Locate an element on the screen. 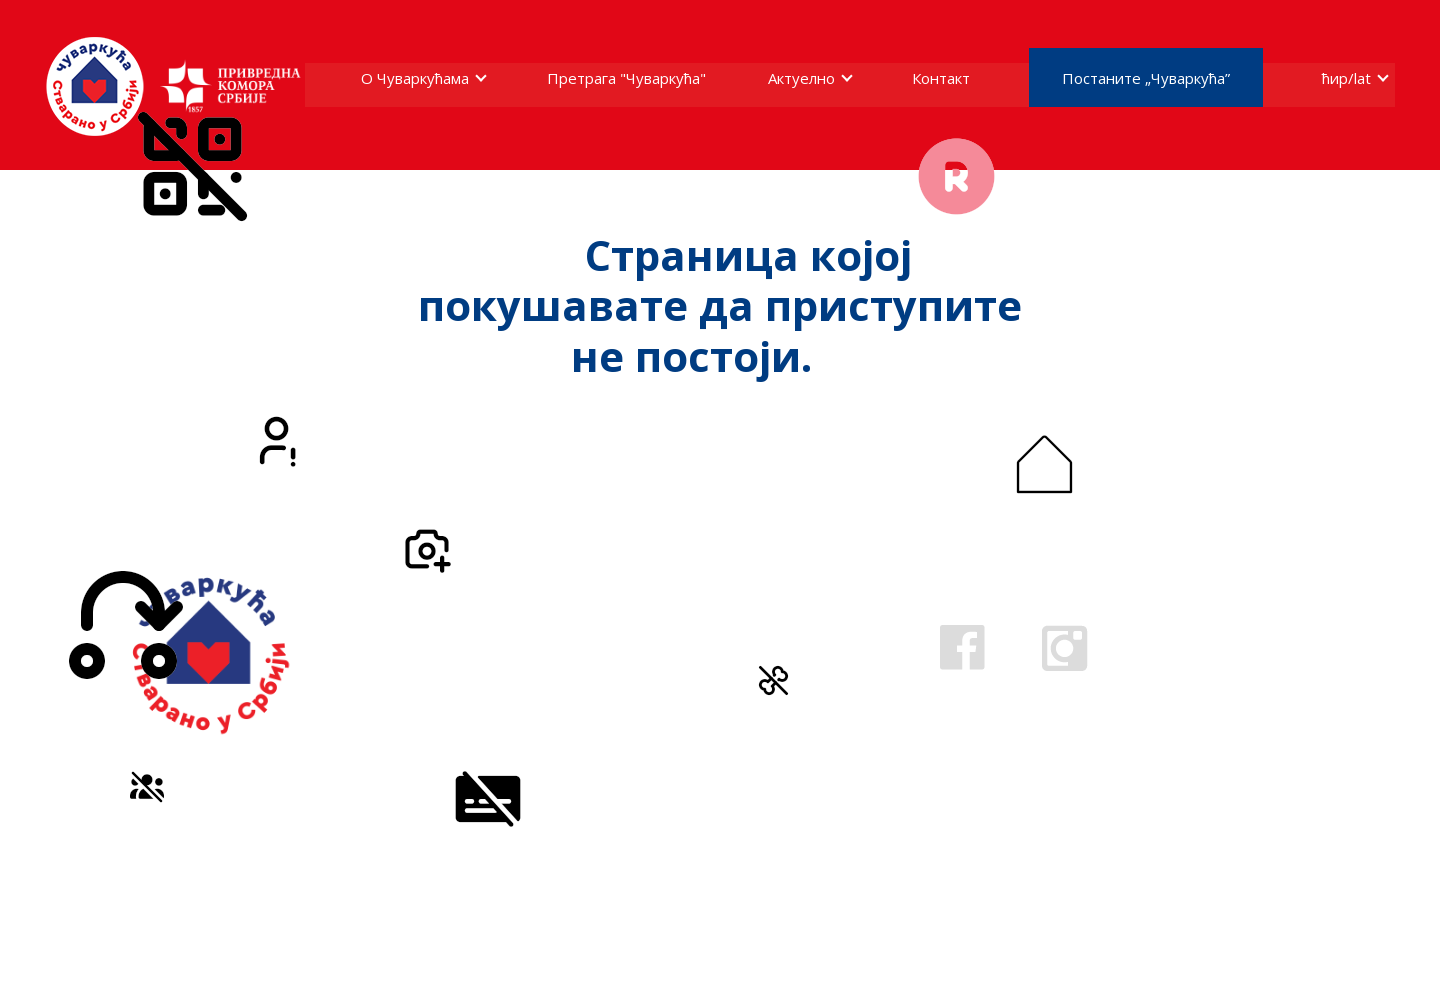 This screenshot has width=1440, height=988. no treats available for pet is located at coordinates (773, 680).